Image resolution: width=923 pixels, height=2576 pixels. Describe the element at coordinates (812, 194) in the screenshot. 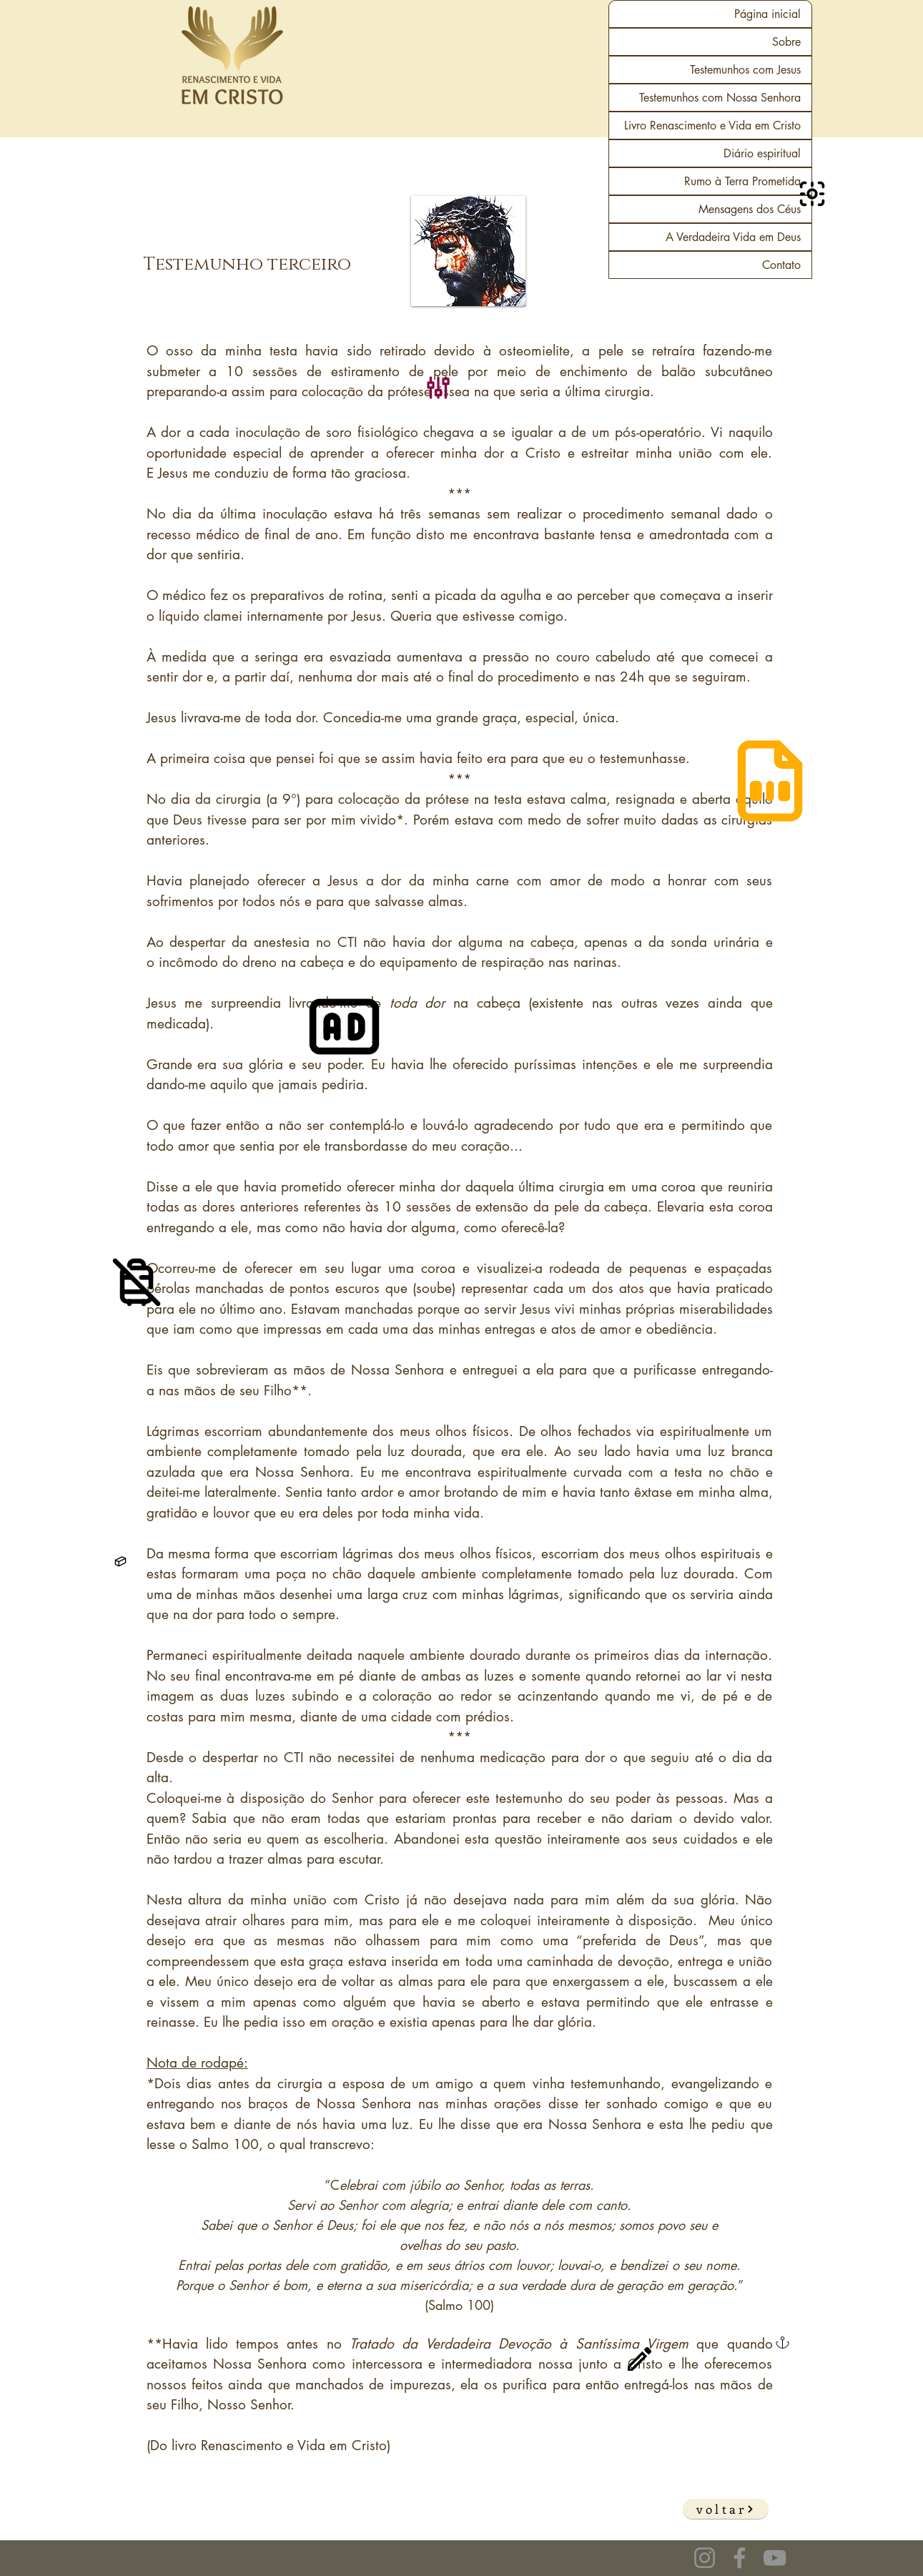

I see `activate camera or photo sensor` at that location.